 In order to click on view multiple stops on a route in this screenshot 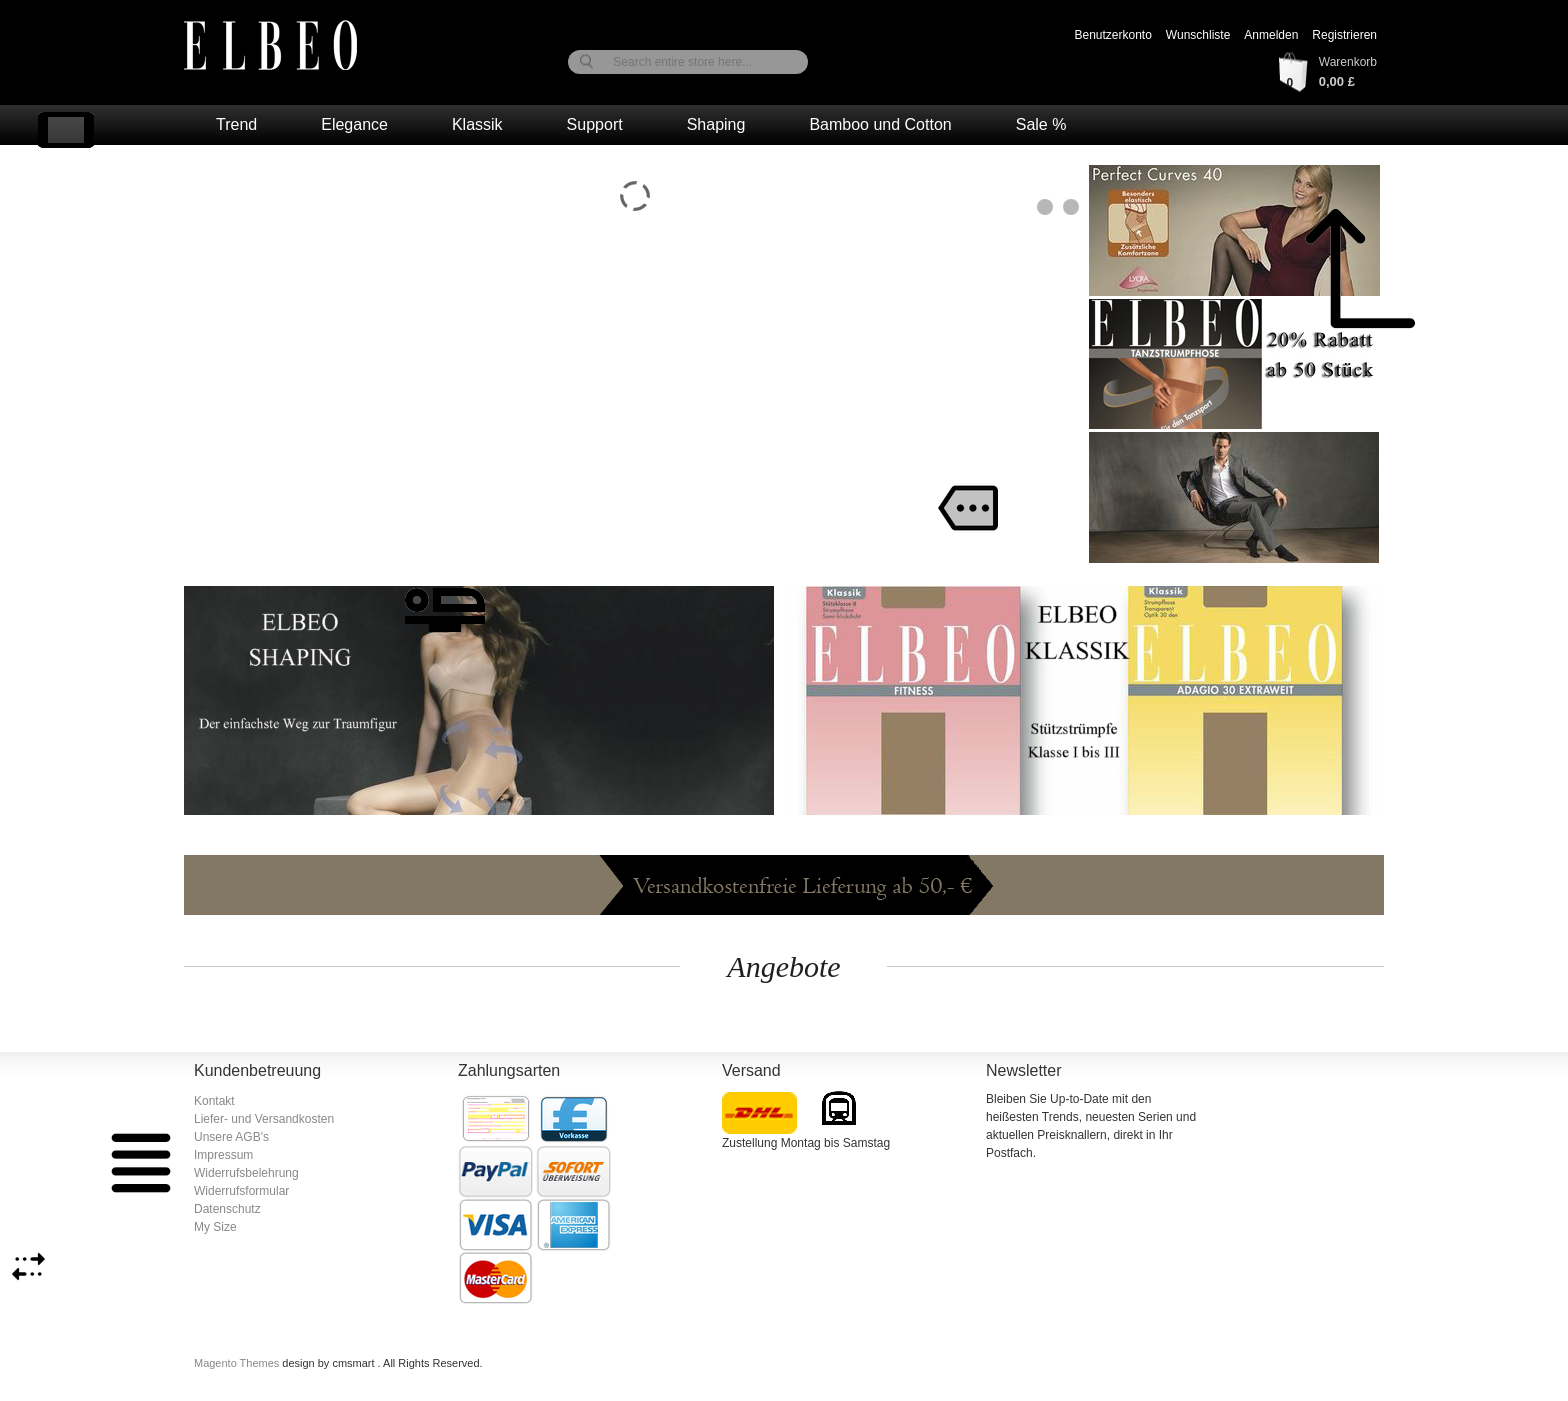, I will do `click(28, 1266)`.